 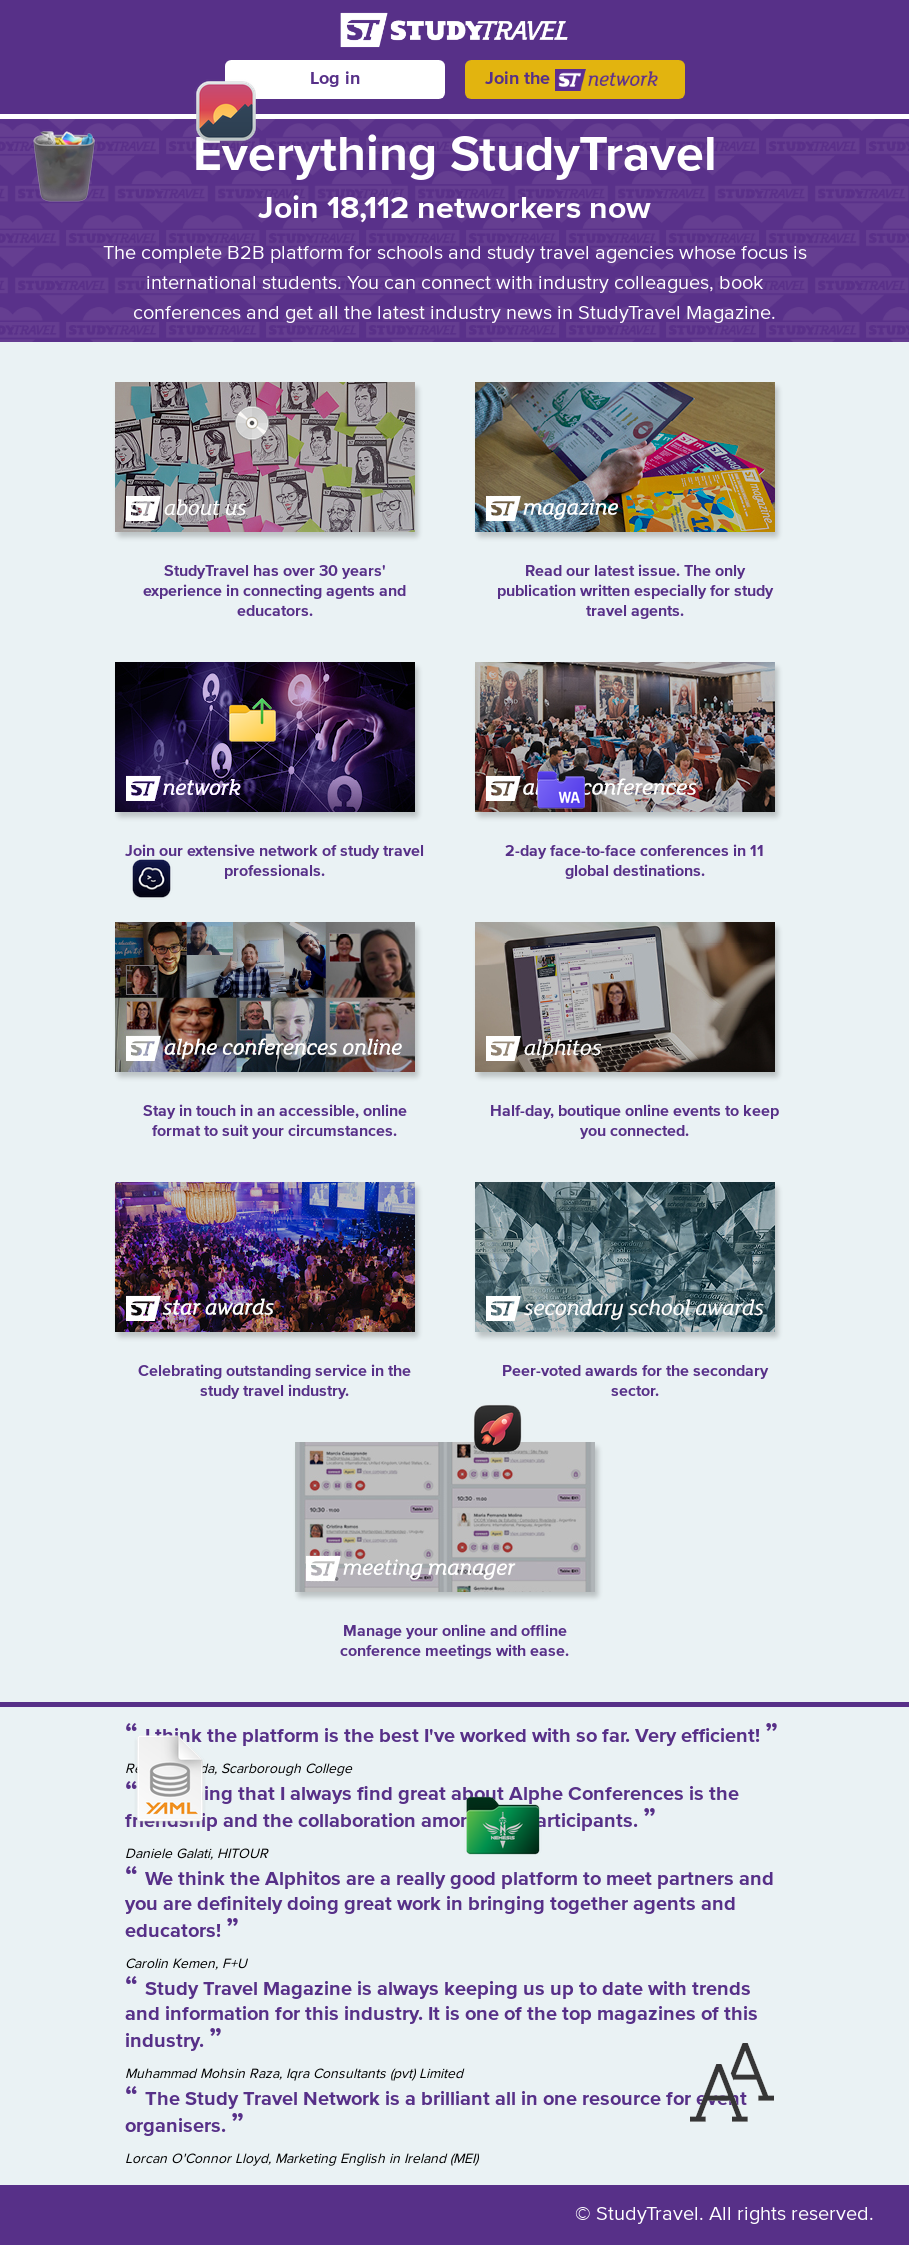 What do you see at coordinates (151, 878) in the screenshot?
I see `open termius ssh client` at bounding box center [151, 878].